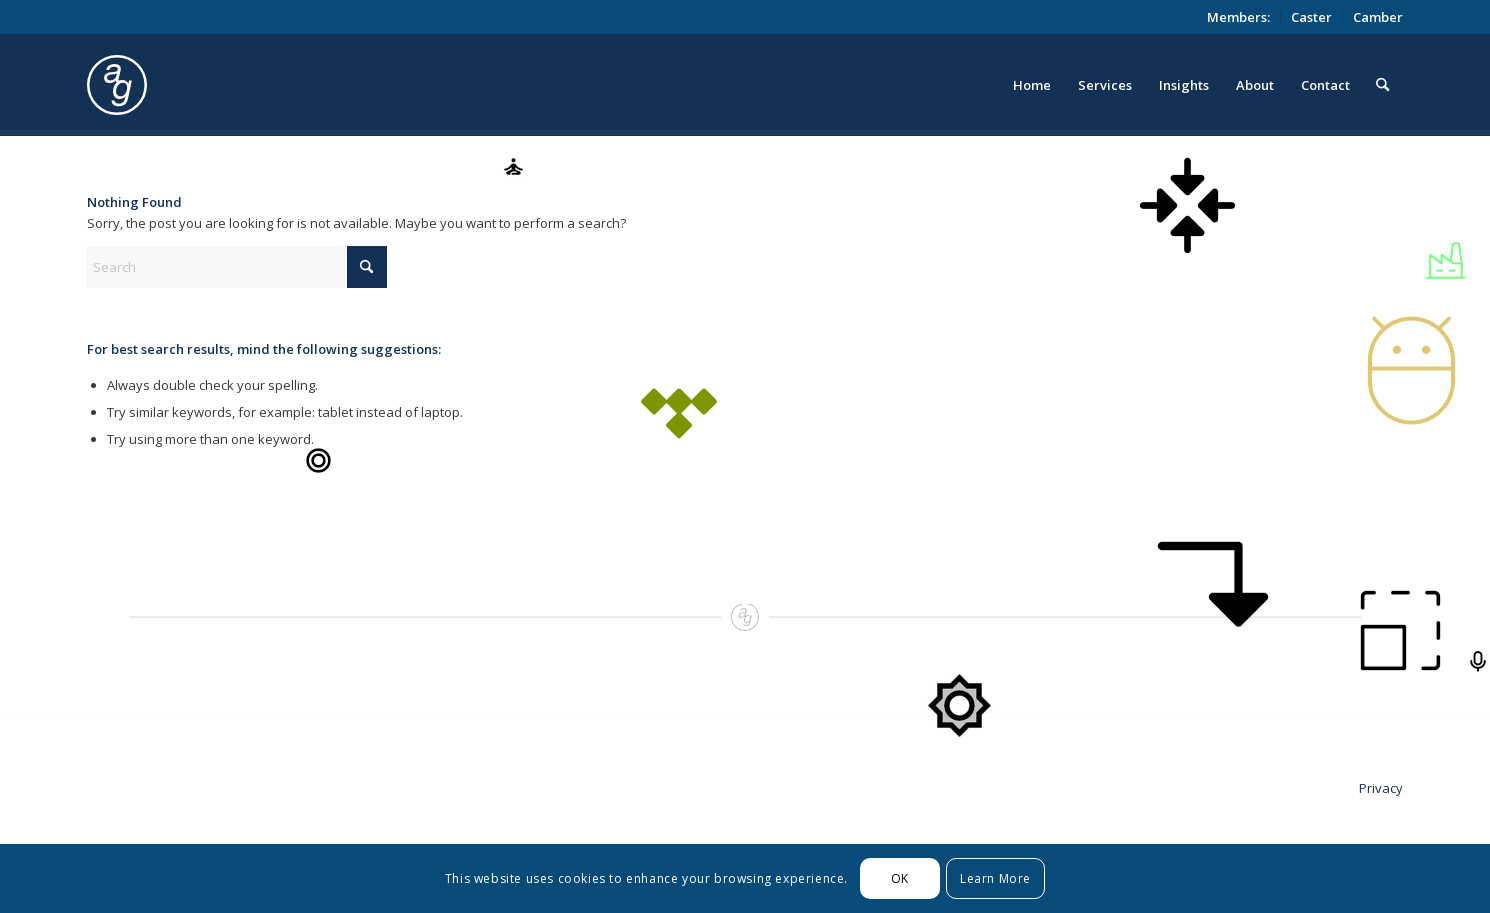 Image resolution: width=1490 pixels, height=913 pixels. I want to click on start recording audio or video, so click(318, 460).